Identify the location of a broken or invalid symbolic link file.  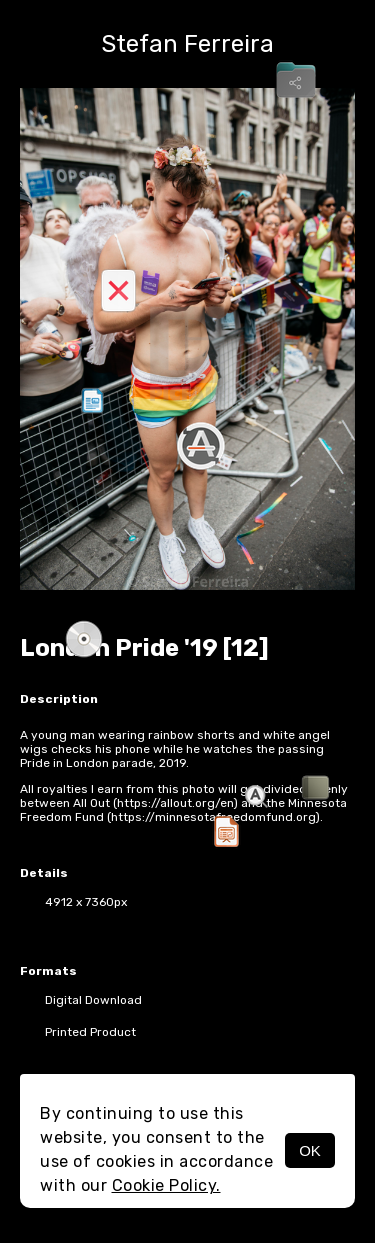
(118, 290).